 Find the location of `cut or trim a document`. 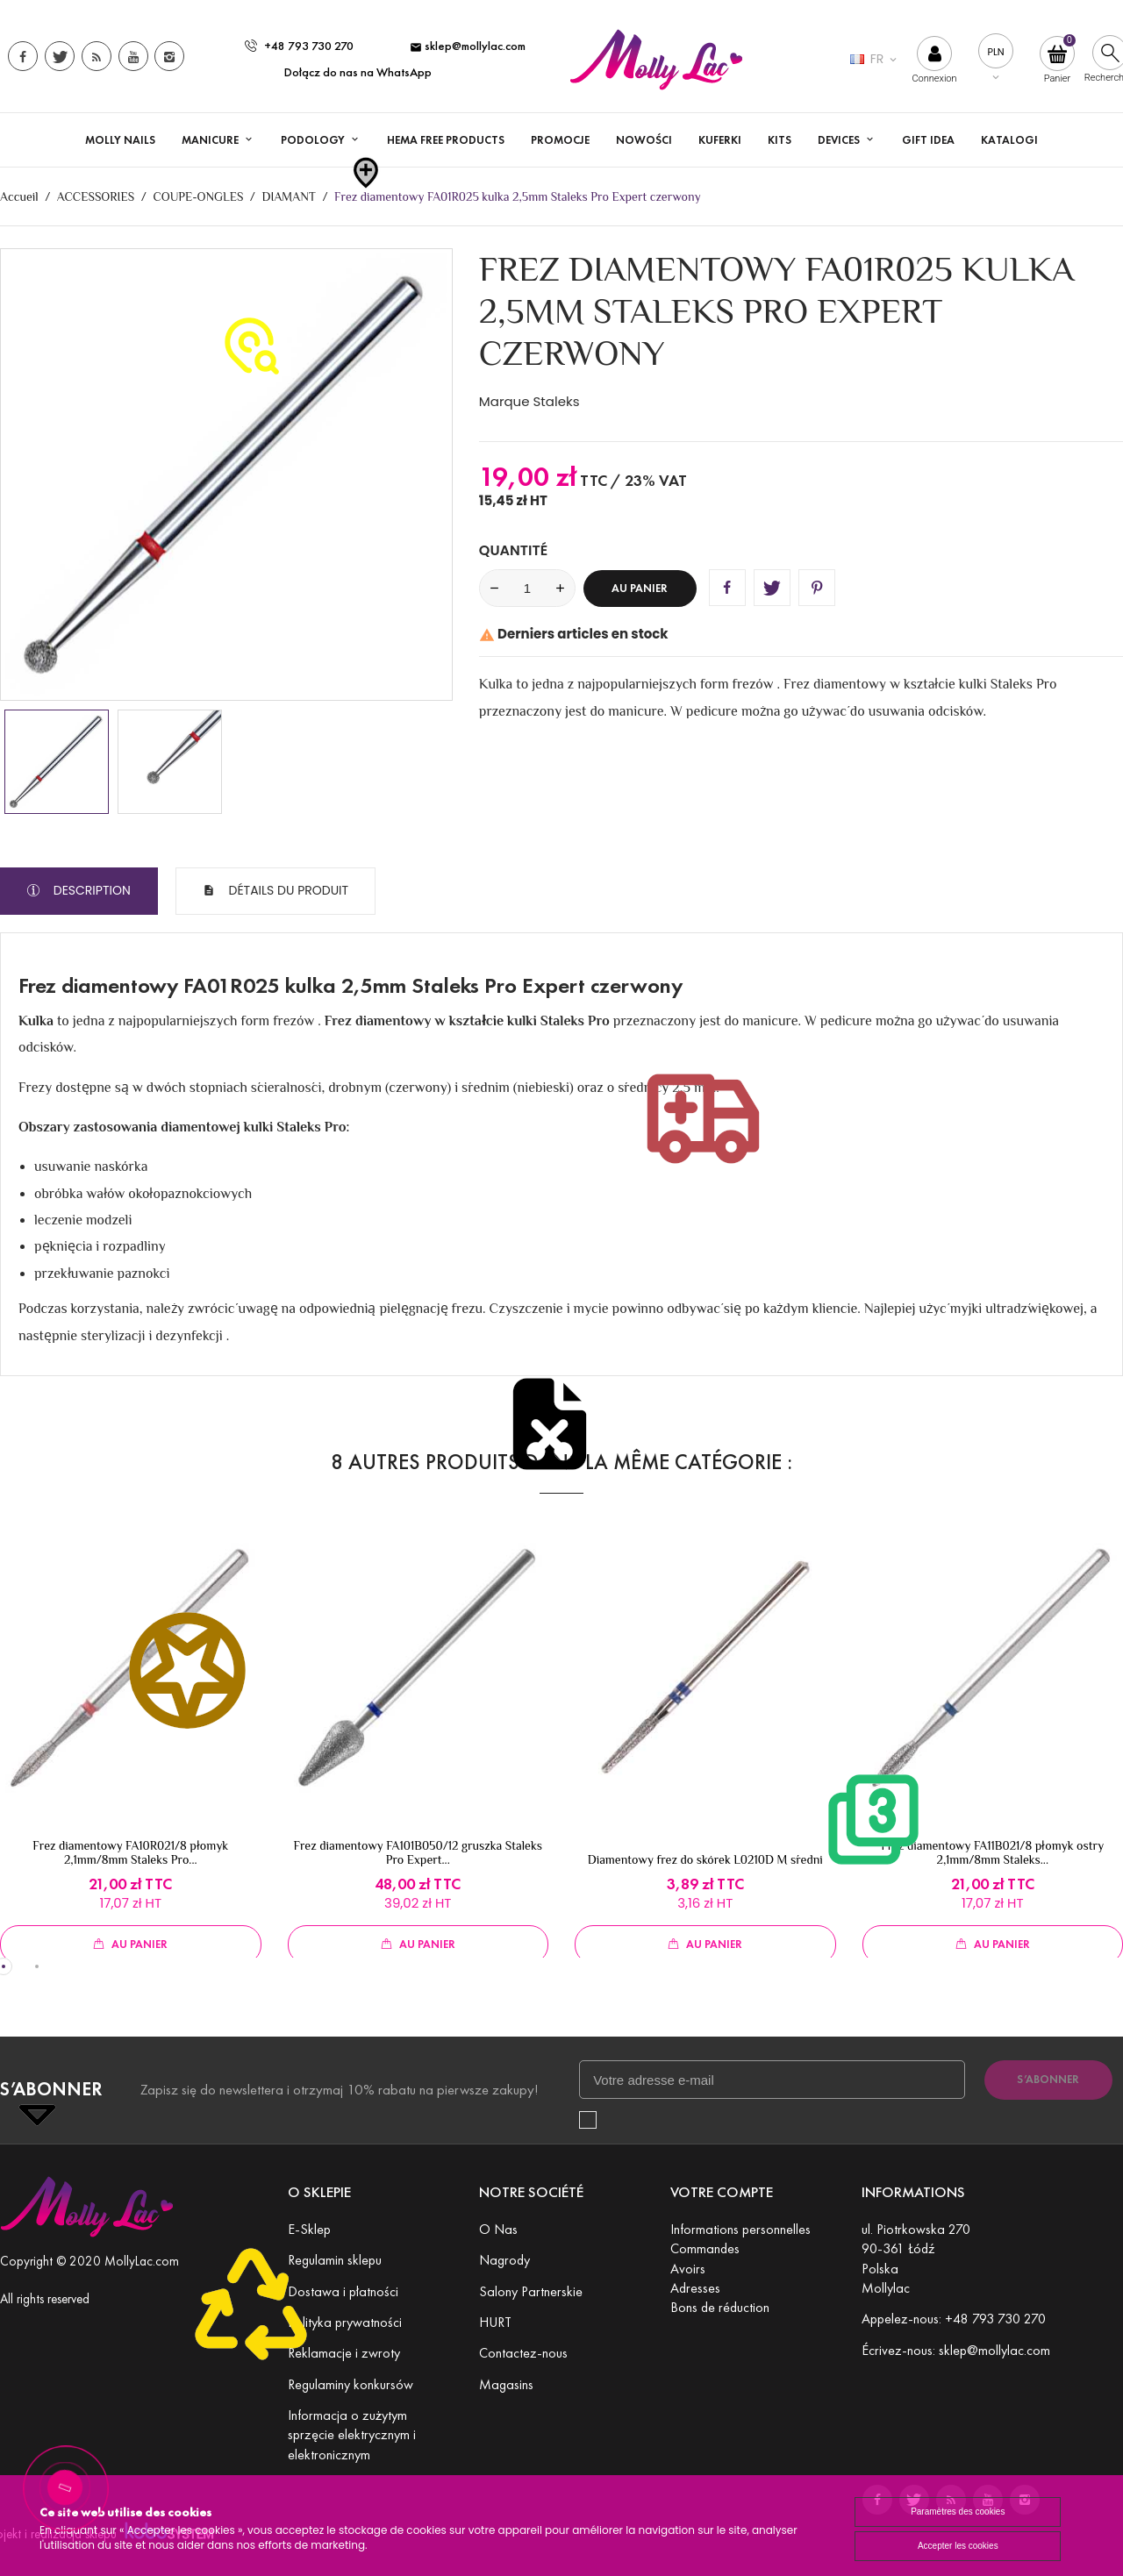

cut or trim a document is located at coordinates (549, 1424).